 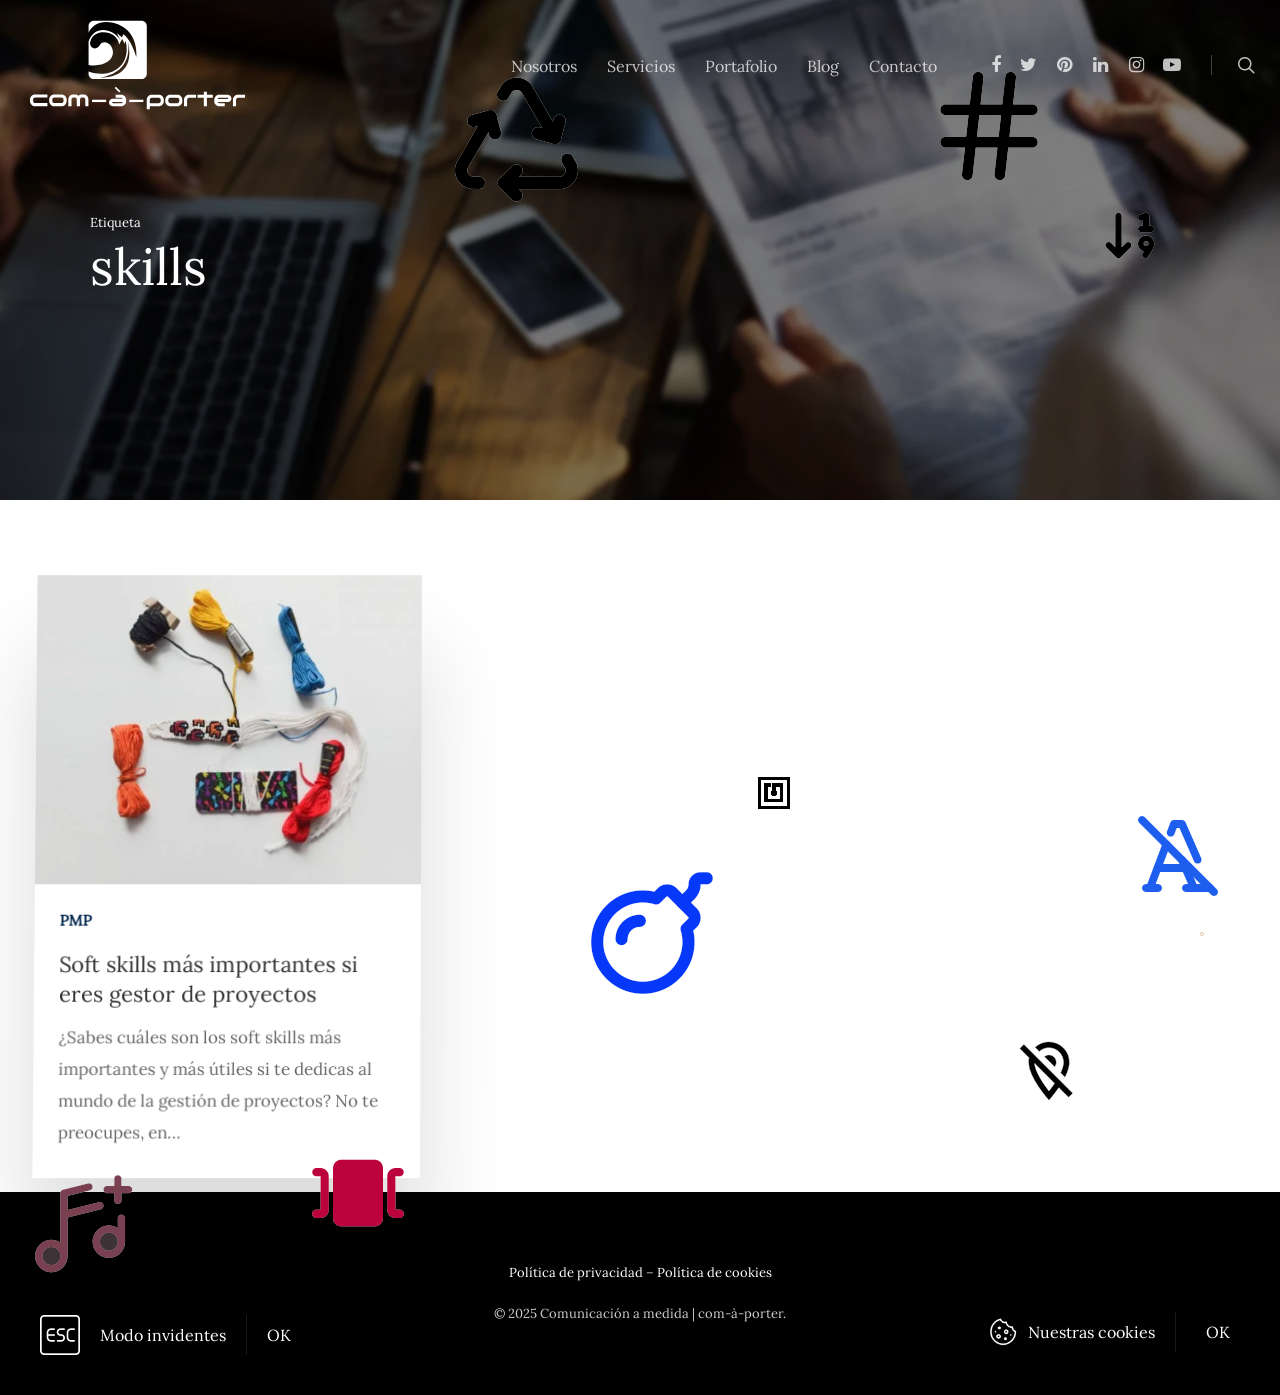 I want to click on disable text formatting options, so click(x=1178, y=856).